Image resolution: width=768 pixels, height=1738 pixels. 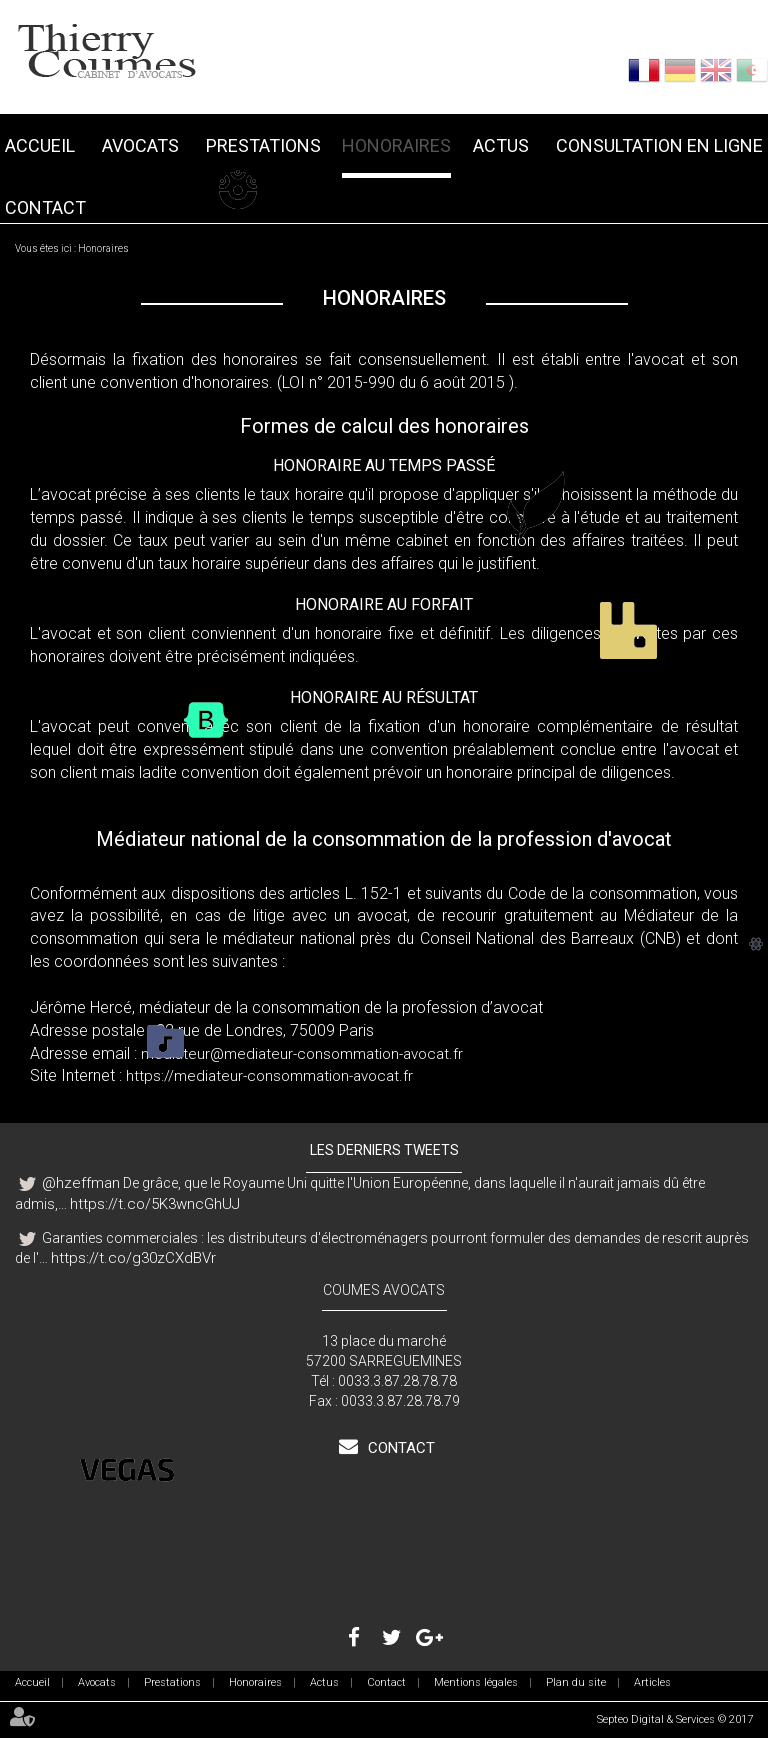 What do you see at coordinates (238, 190) in the screenshot?
I see `open screenpal screen recording app` at bounding box center [238, 190].